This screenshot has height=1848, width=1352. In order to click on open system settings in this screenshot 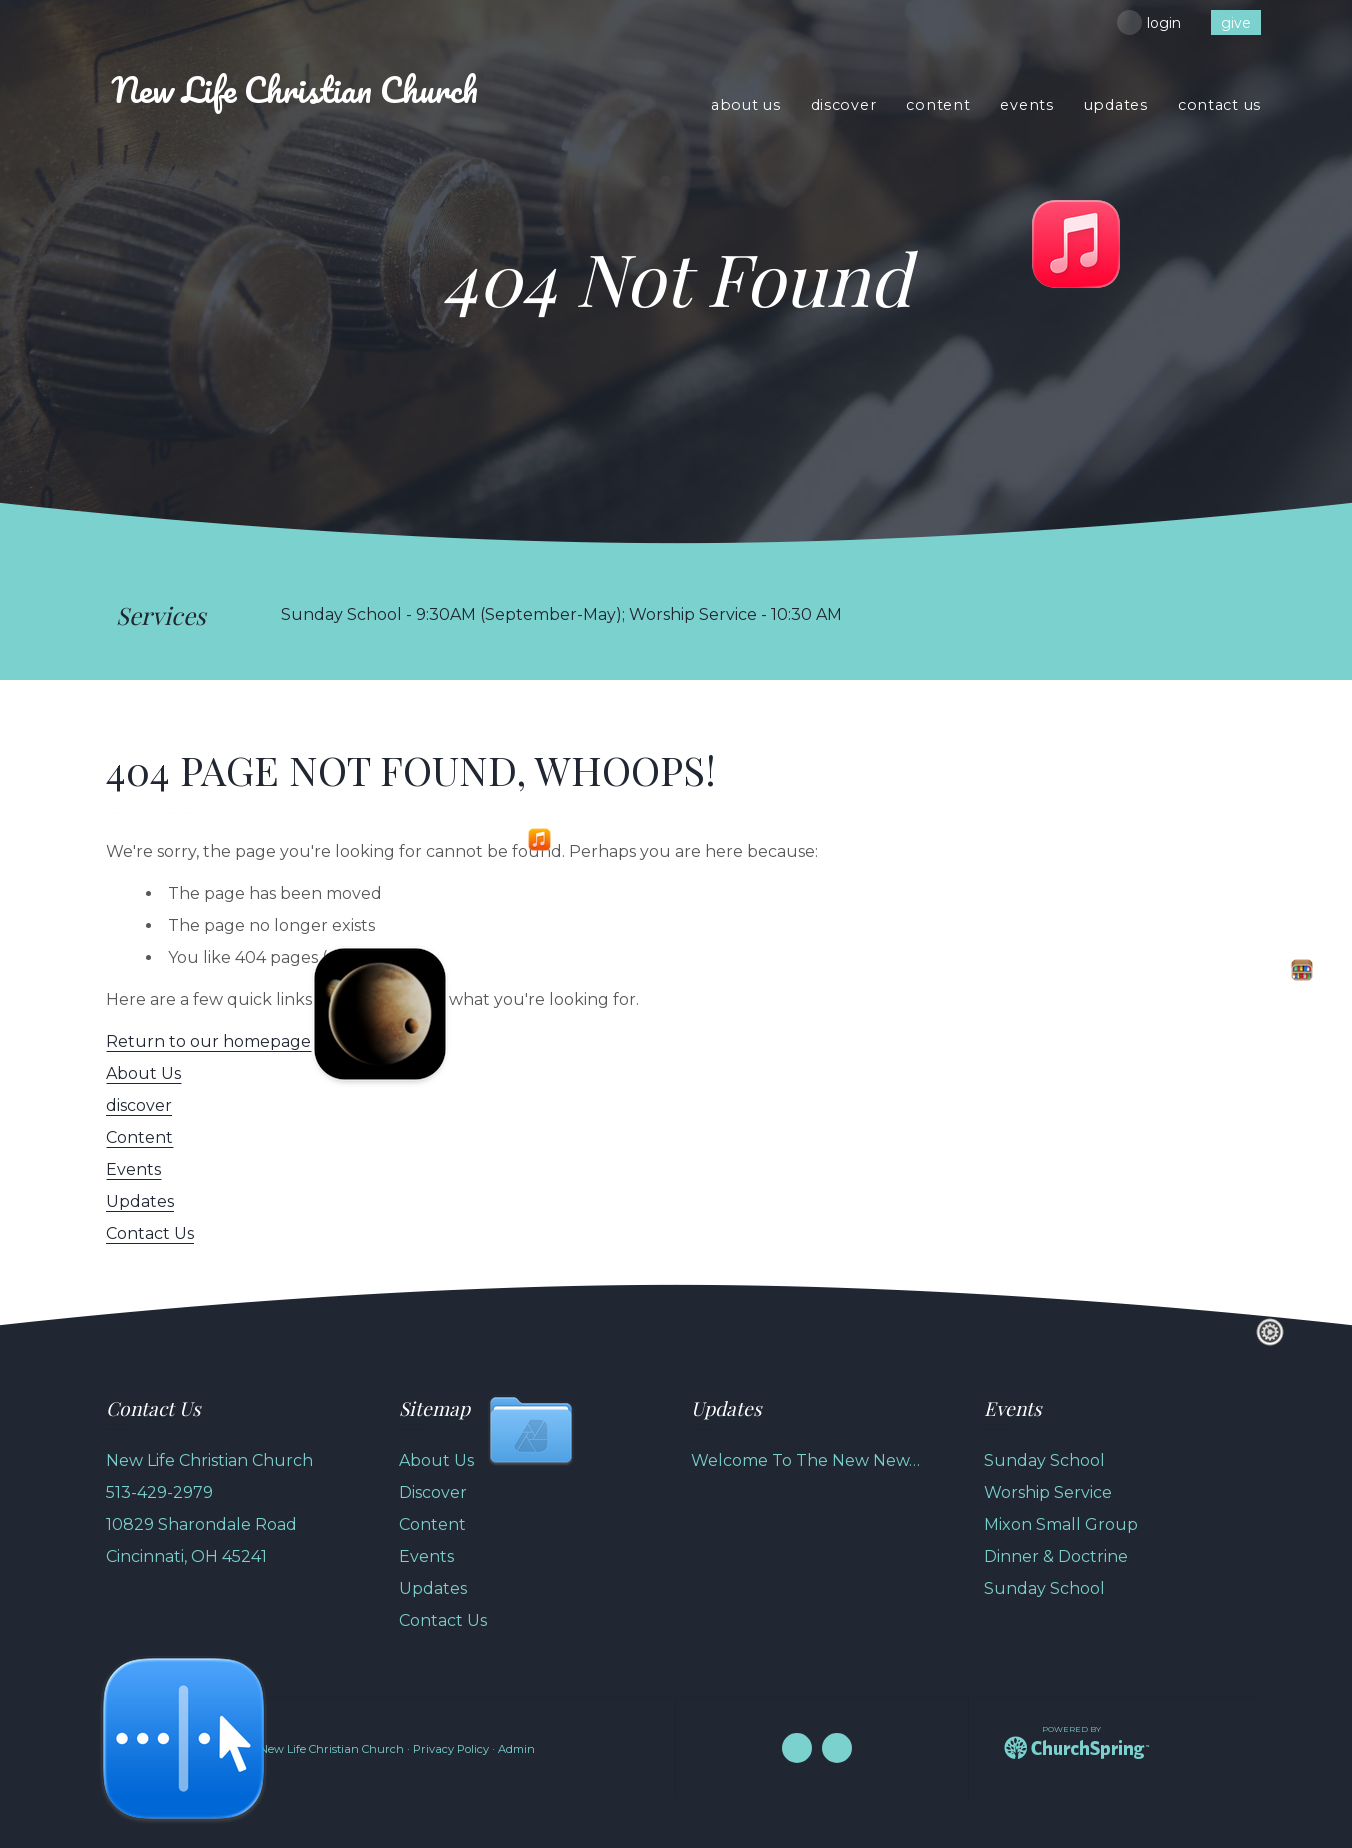, I will do `click(1270, 1332)`.